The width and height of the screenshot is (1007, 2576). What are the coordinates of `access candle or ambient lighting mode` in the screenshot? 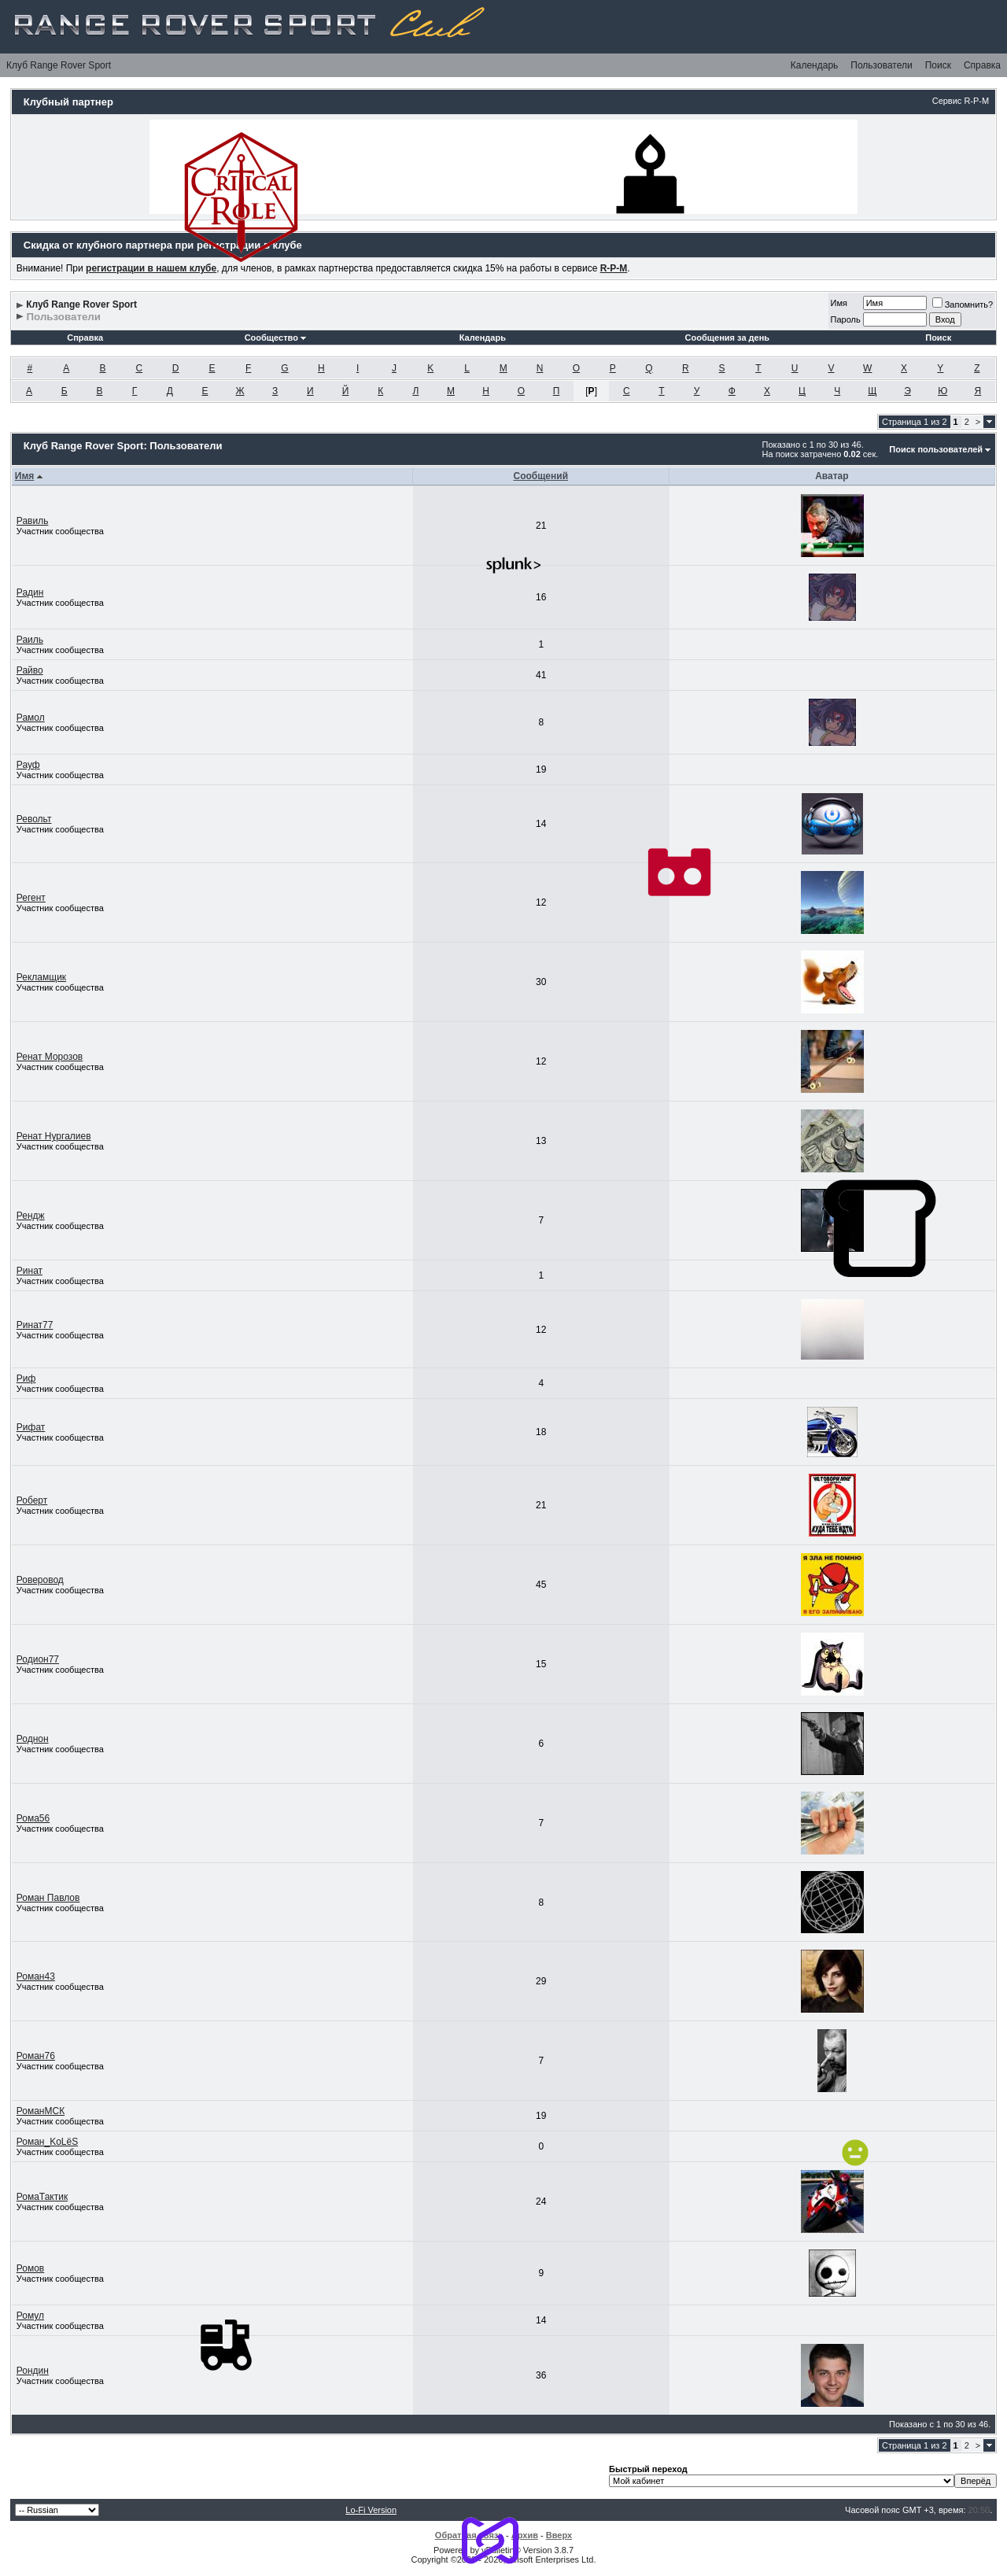 It's located at (650, 175).